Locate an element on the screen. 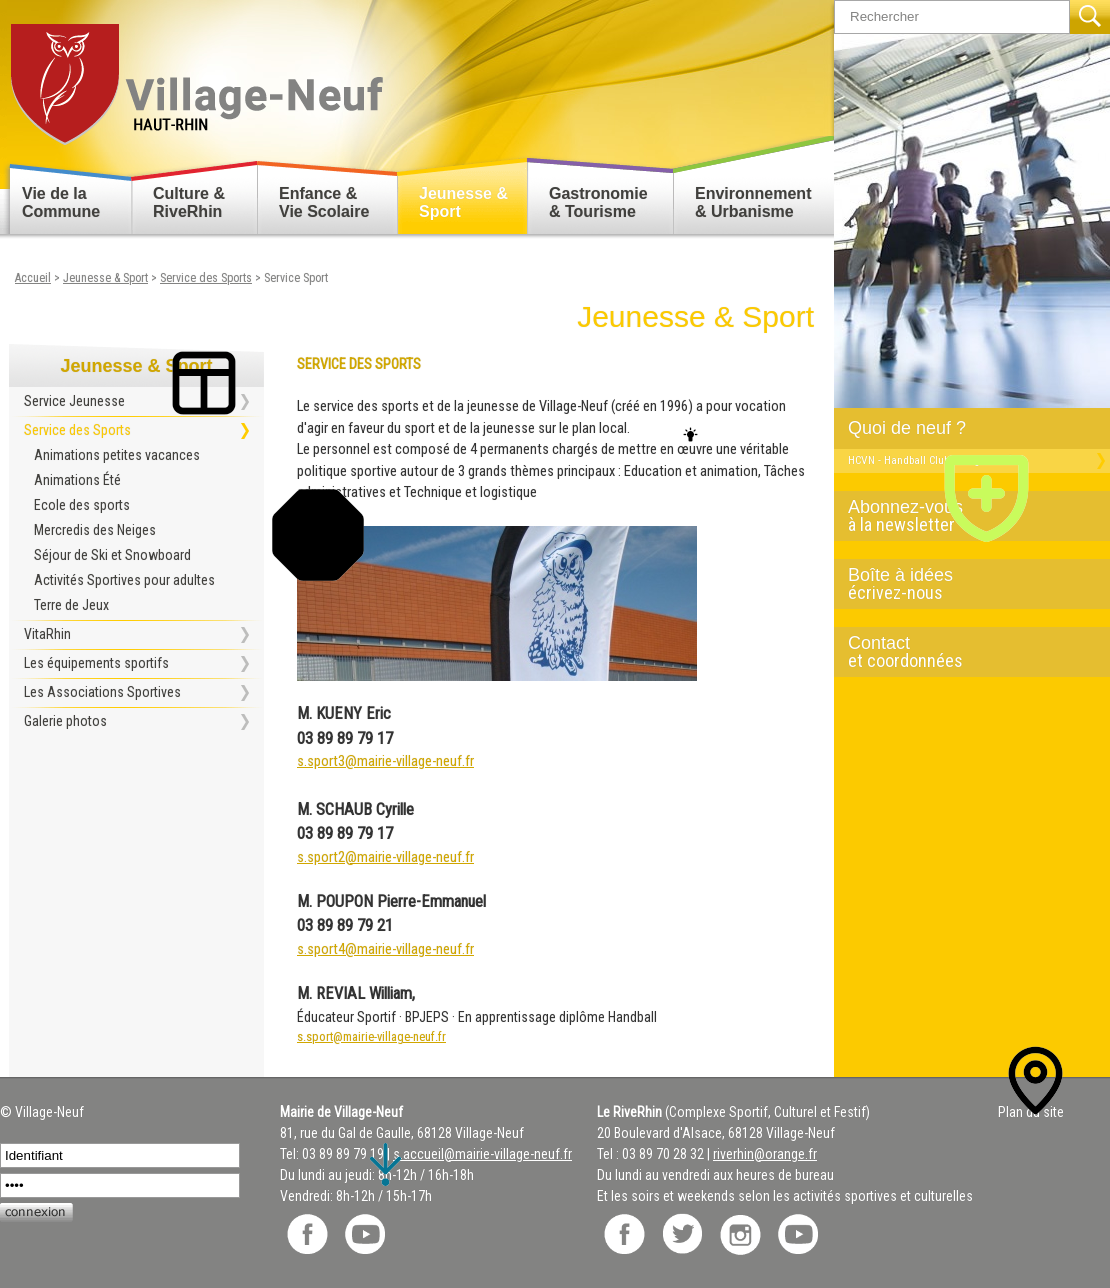  download to a specific location is located at coordinates (385, 1164).